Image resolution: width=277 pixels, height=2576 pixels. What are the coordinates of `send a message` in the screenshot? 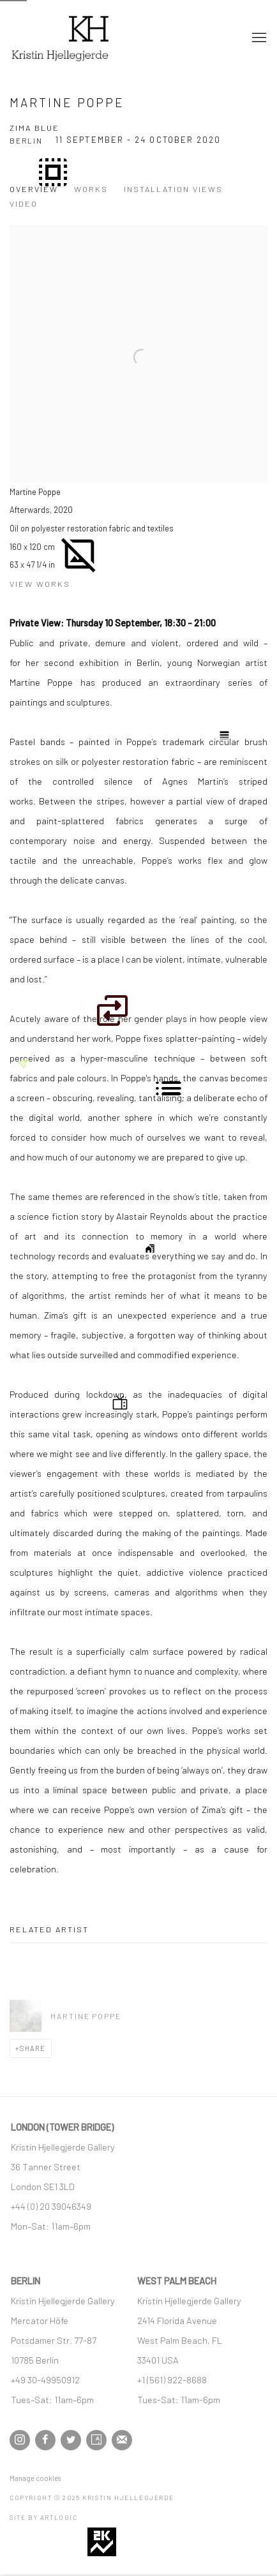 It's located at (22, 1063).